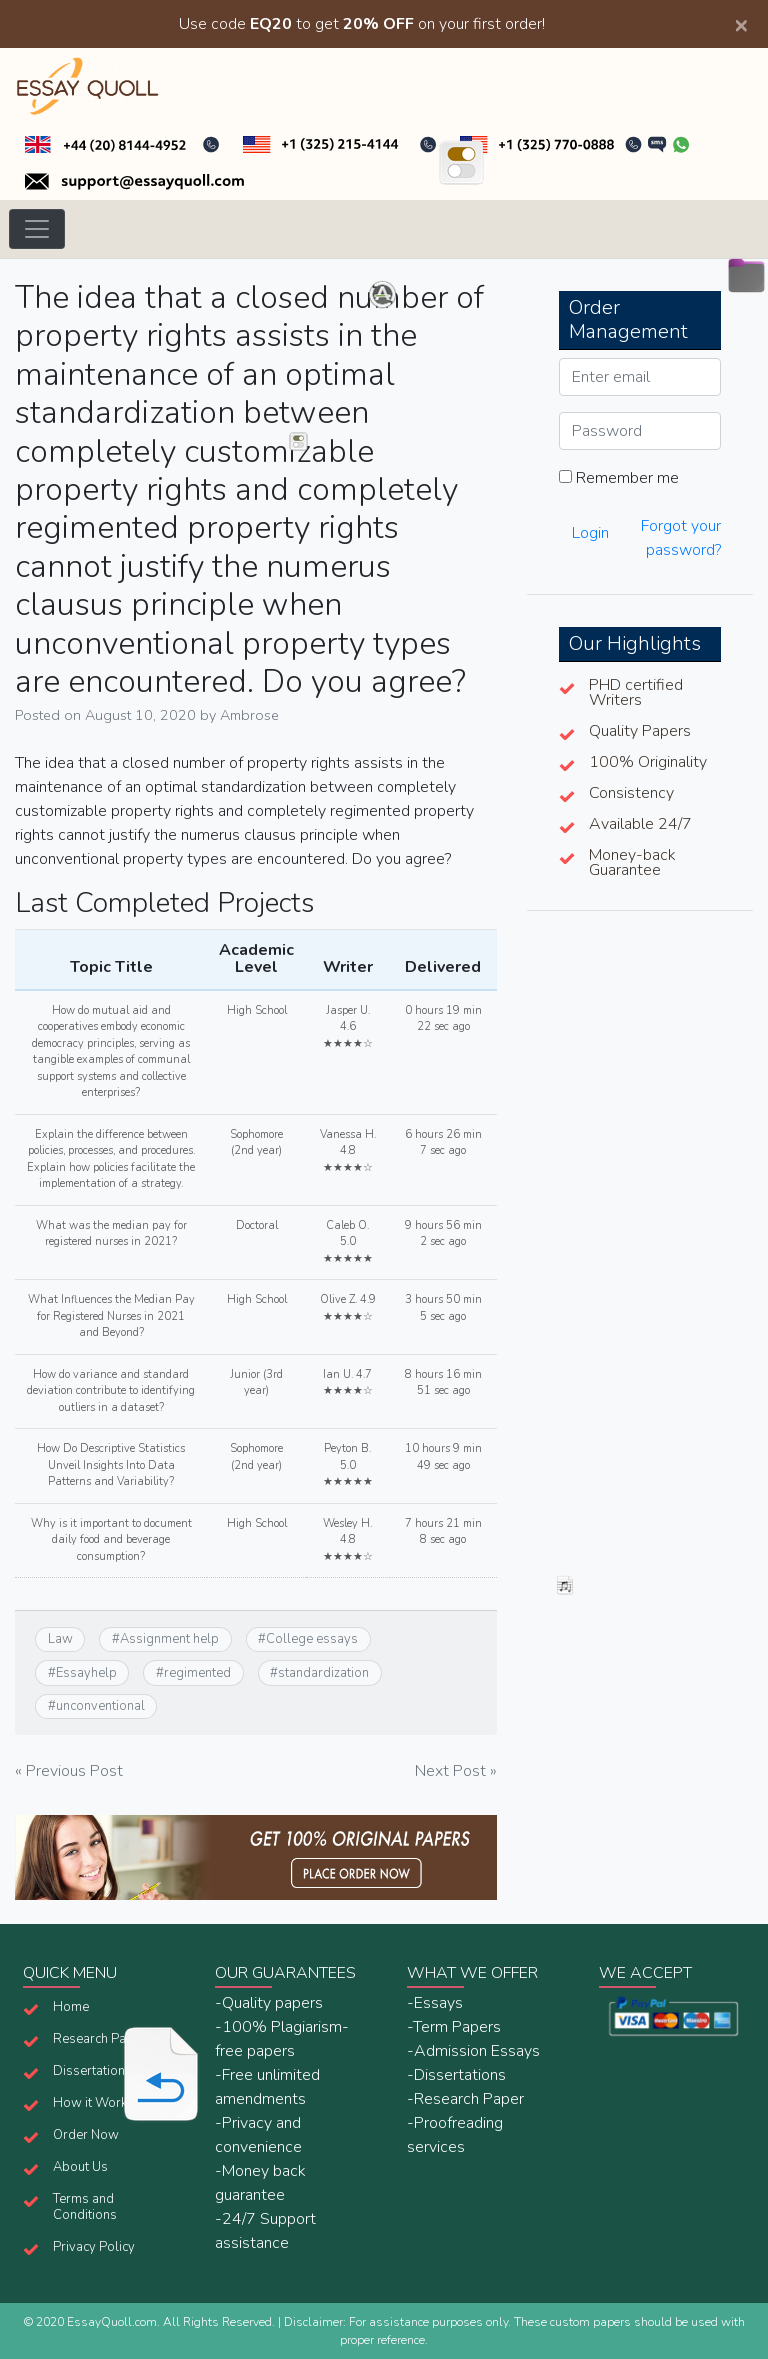  Describe the element at coordinates (565, 1585) in the screenshot. I see `an eMelody ringtone file` at that location.